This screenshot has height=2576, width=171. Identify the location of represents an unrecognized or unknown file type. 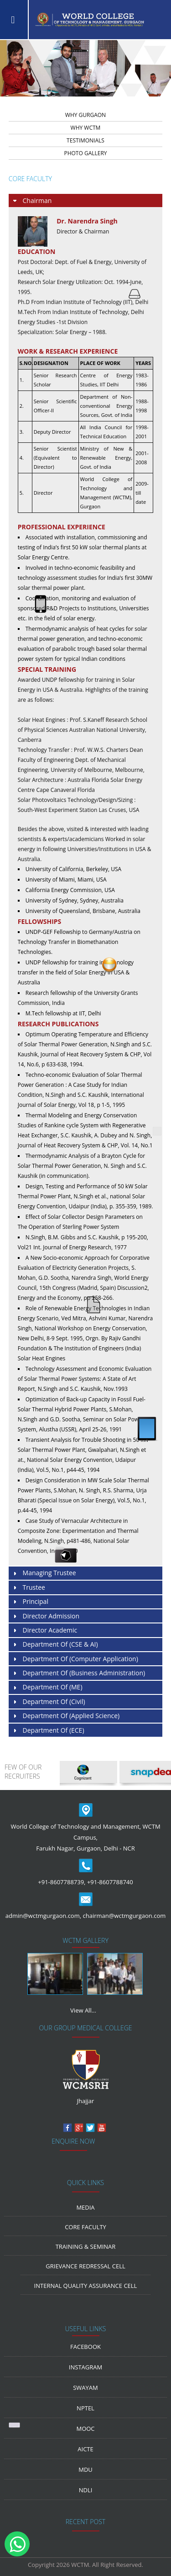
(157, 1131).